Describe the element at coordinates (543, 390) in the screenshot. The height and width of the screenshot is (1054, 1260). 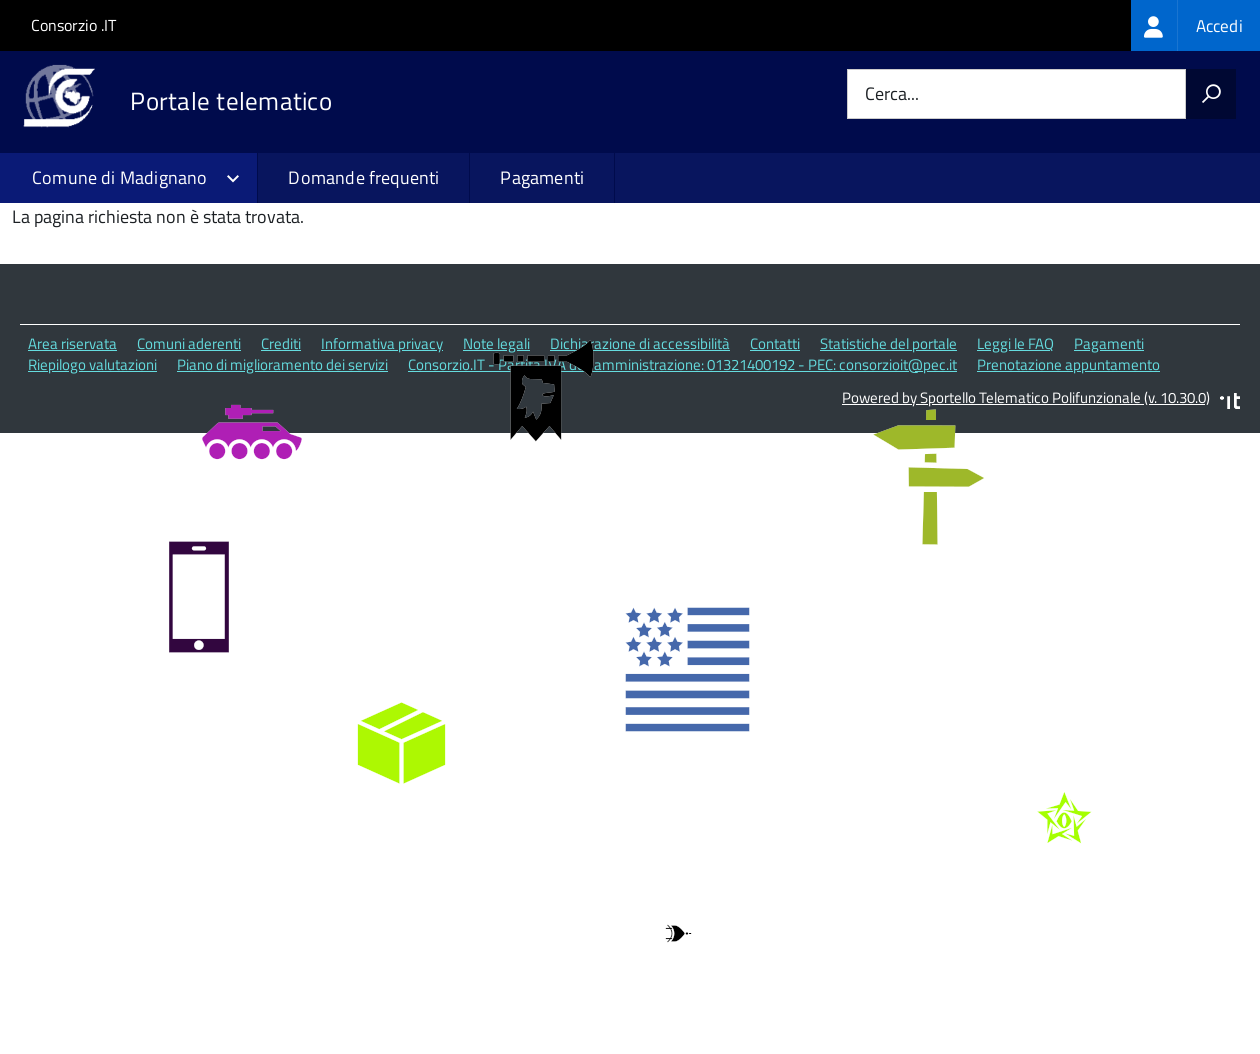
I see `announce a new achievement or milestone` at that location.